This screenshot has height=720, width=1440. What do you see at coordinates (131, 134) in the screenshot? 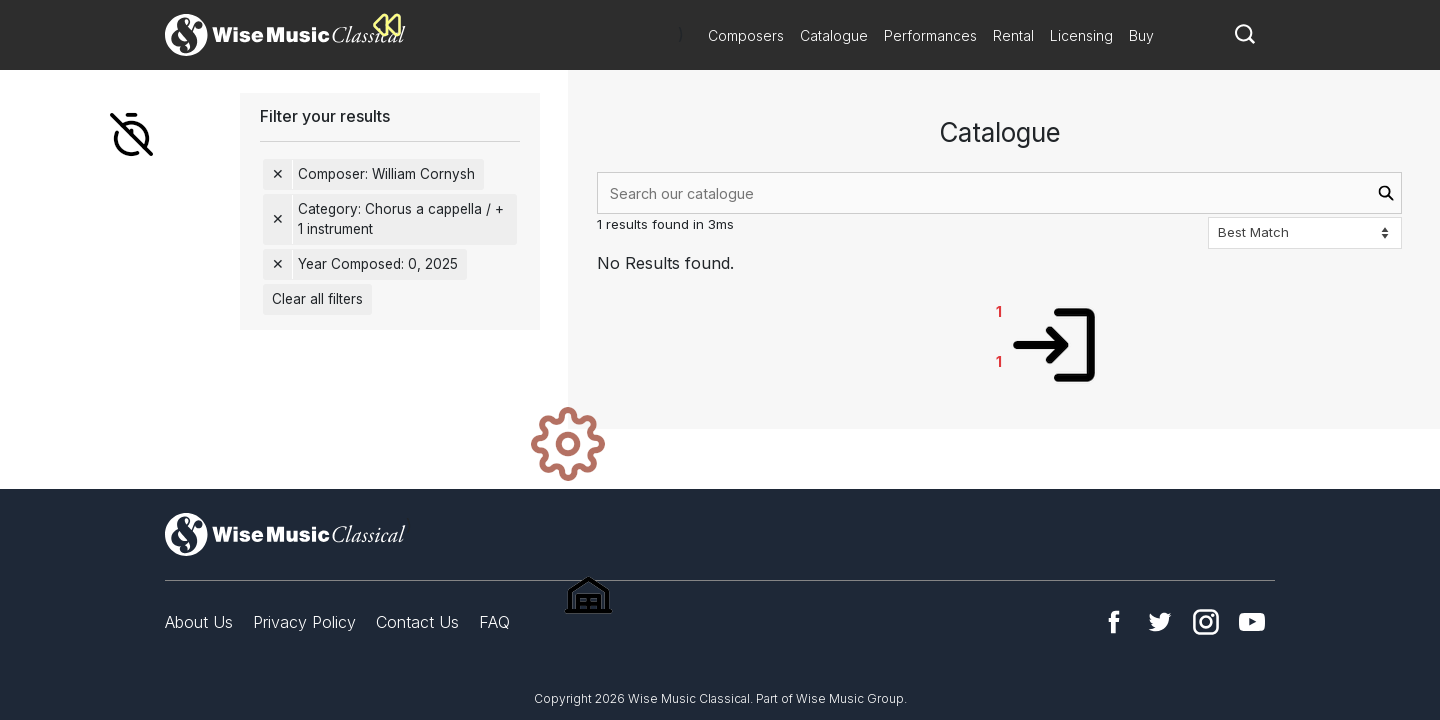
I see `disable or cancel timer` at bounding box center [131, 134].